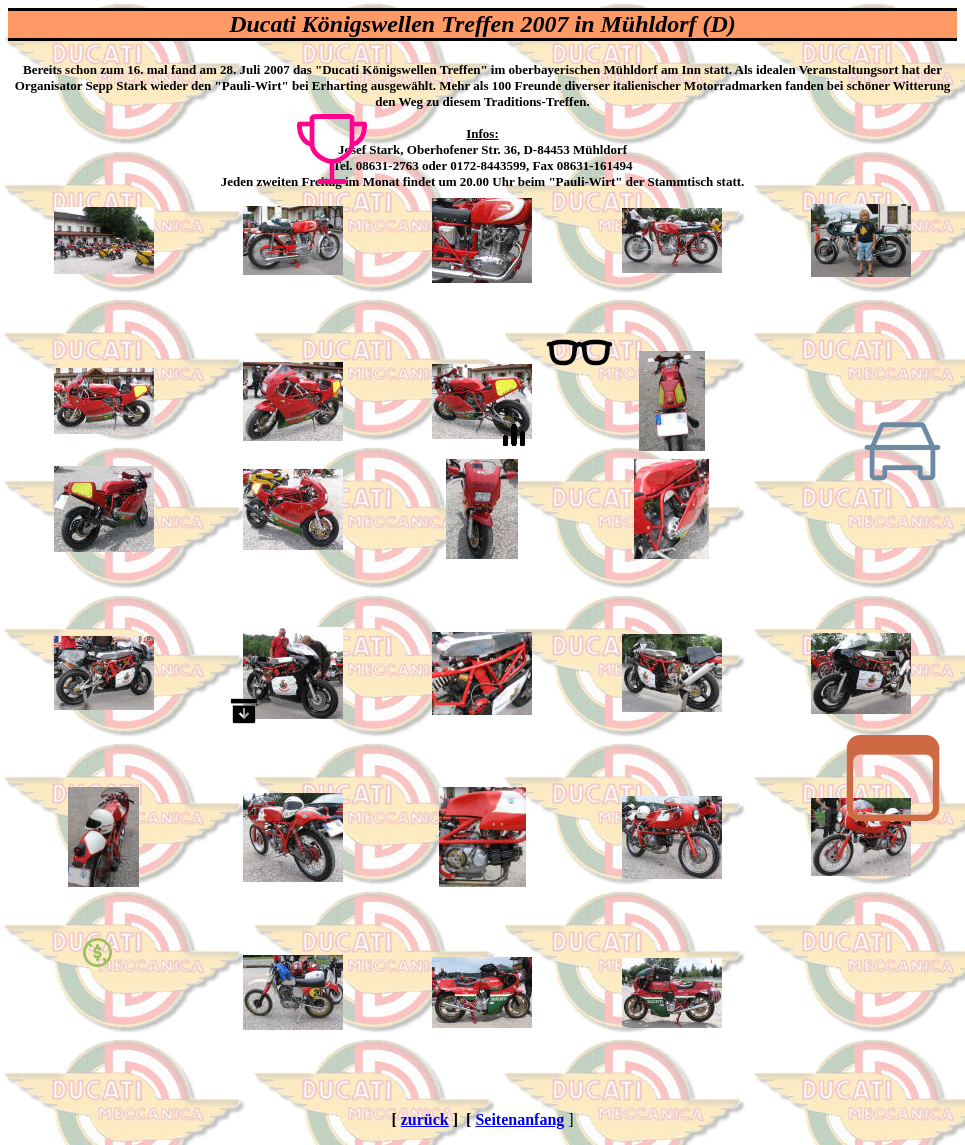  Describe the element at coordinates (332, 149) in the screenshot. I see `view achievements or awards` at that location.